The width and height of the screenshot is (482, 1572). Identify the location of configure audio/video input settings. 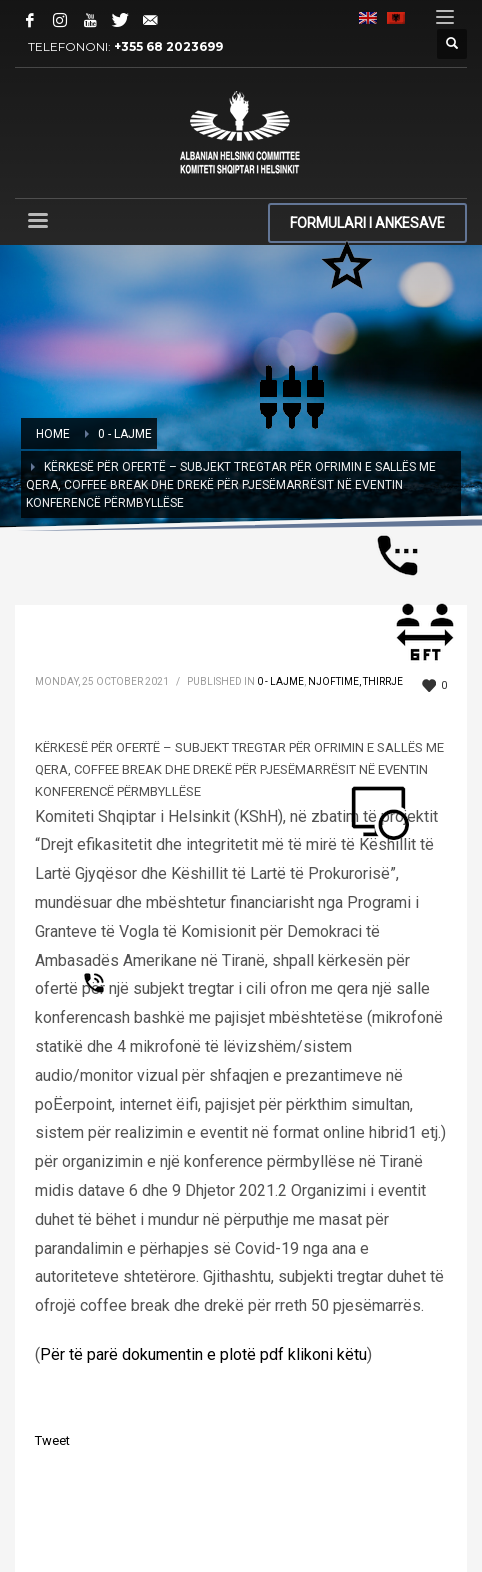
(292, 397).